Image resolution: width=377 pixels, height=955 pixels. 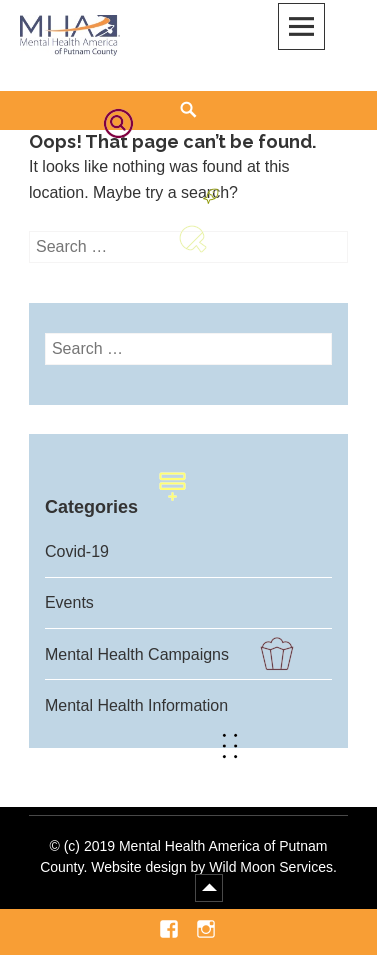 What do you see at coordinates (277, 655) in the screenshot?
I see `browse movies or entertainment content` at bounding box center [277, 655].